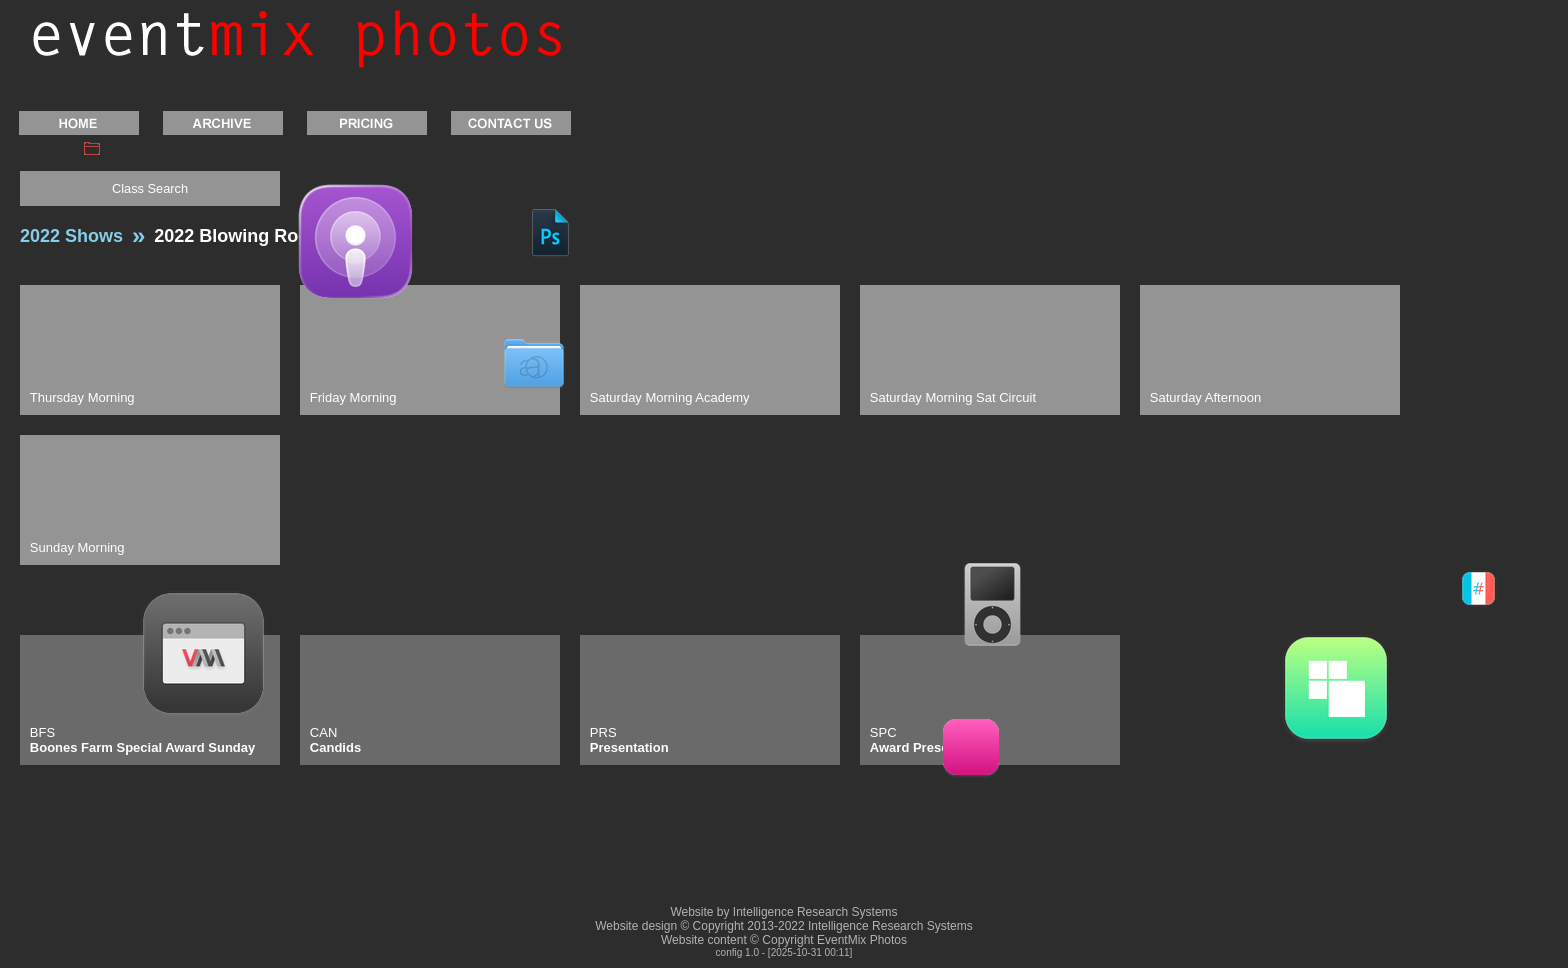 The height and width of the screenshot is (968, 1568). I want to click on launch ryujinx nintendo switch emulator, so click(1478, 588).